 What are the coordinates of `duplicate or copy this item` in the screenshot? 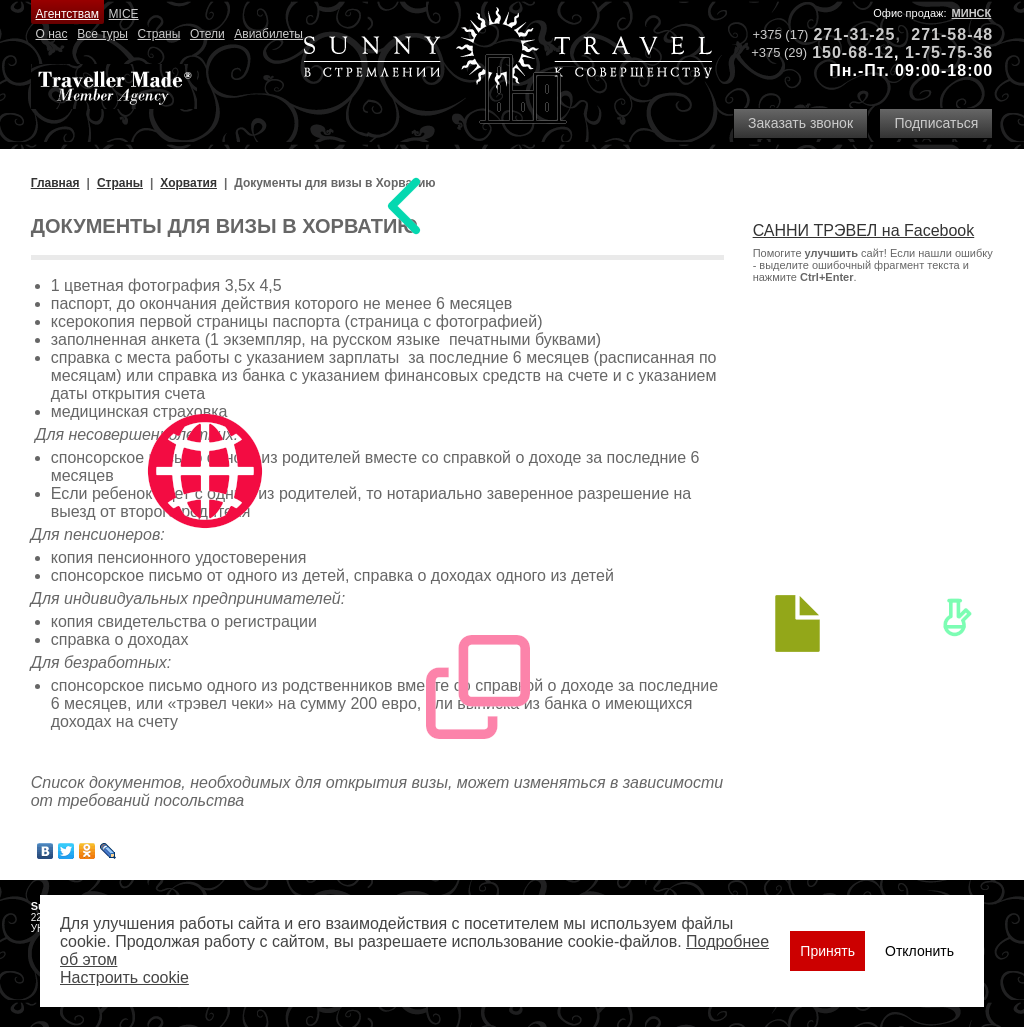 It's located at (478, 687).